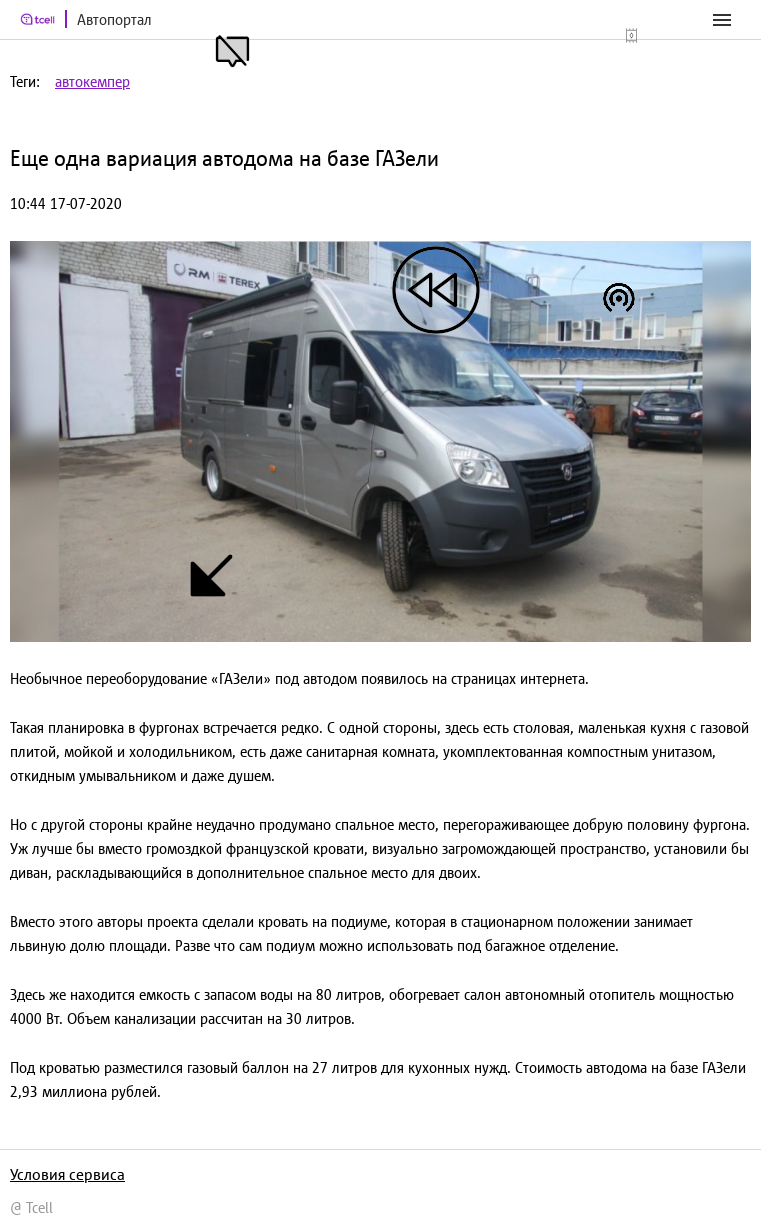  I want to click on navigate to the bottom-left corner, so click(211, 575).